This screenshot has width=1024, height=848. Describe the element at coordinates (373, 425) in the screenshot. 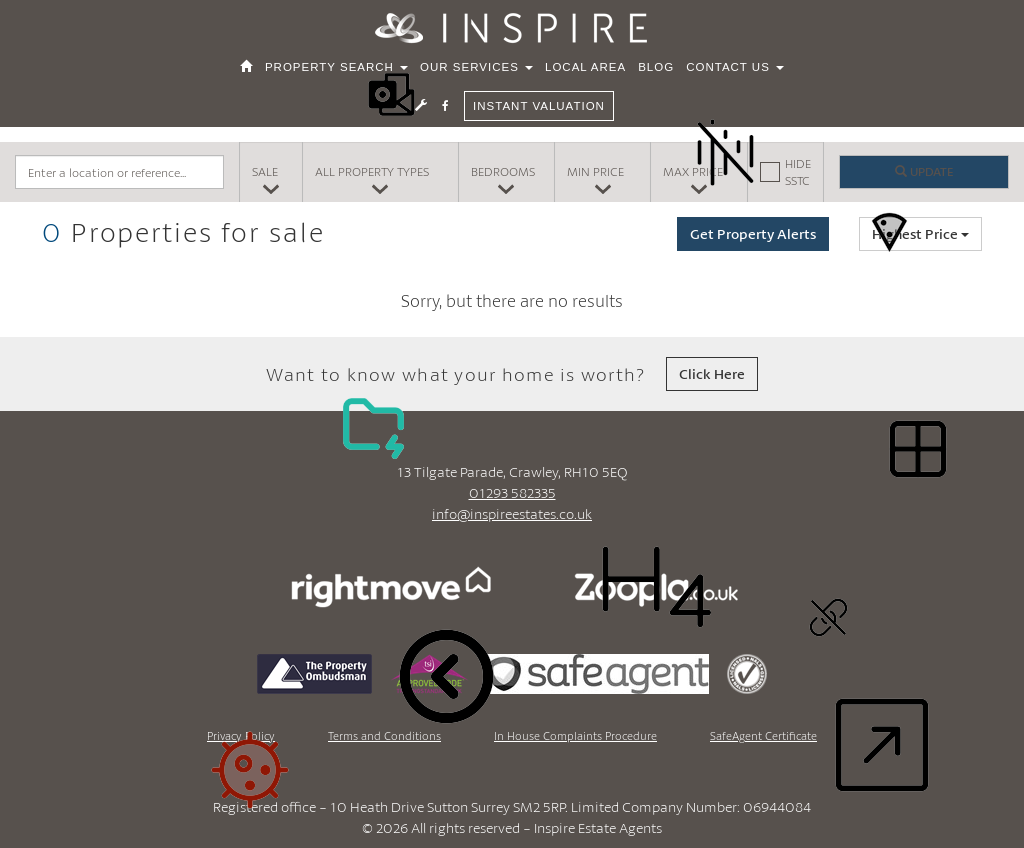

I see `access power-related files or settings` at that location.